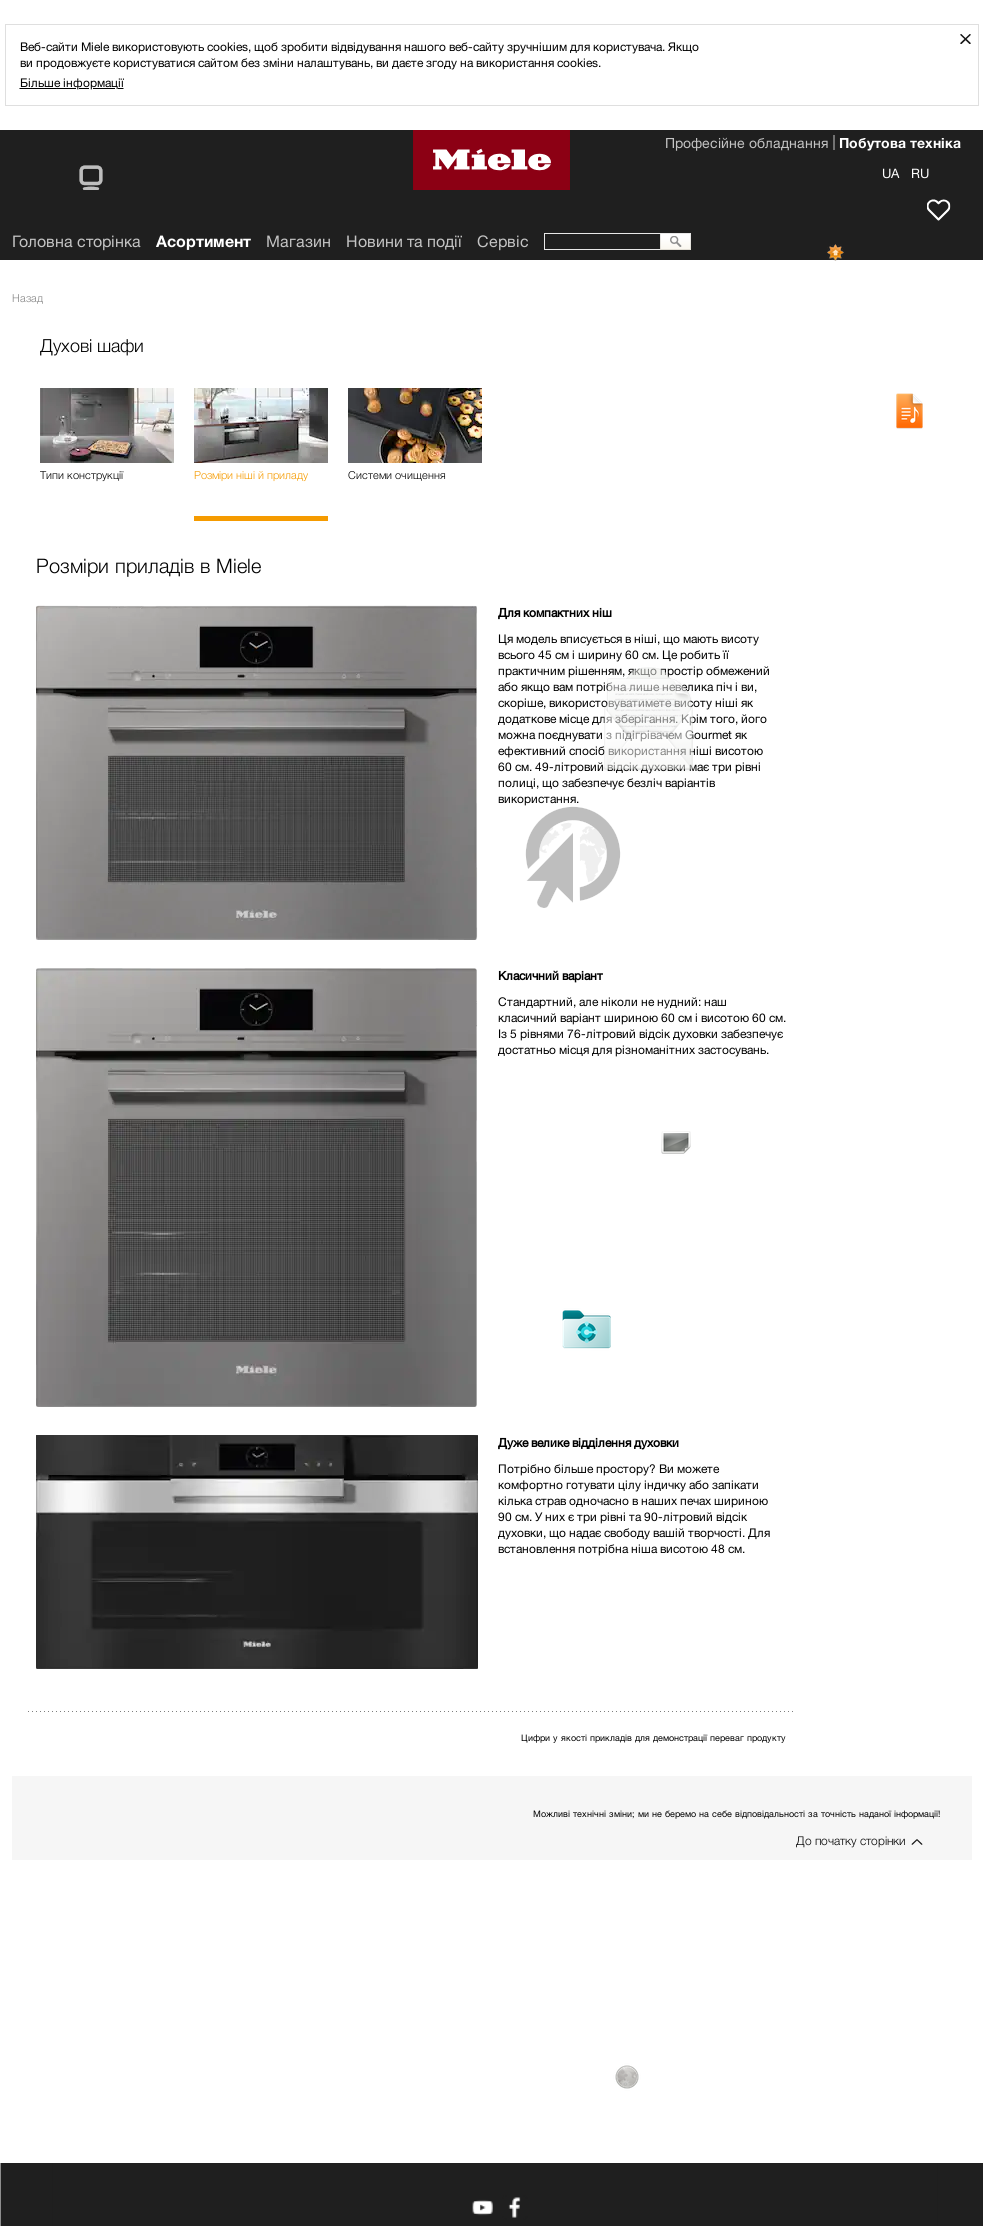  What do you see at coordinates (909, 411) in the screenshot?
I see `mp3 playlist file type indicator` at bounding box center [909, 411].